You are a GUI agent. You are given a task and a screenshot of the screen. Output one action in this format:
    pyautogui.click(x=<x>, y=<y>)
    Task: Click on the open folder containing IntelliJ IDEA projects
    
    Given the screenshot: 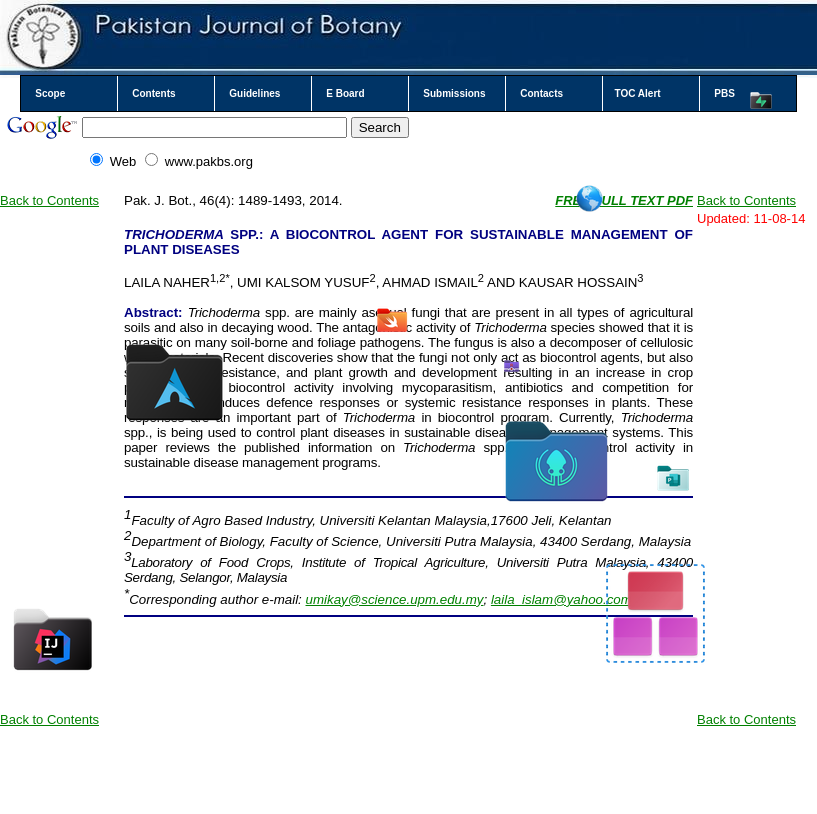 What is the action you would take?
    pyautogui.click(x=52, y=641)
    